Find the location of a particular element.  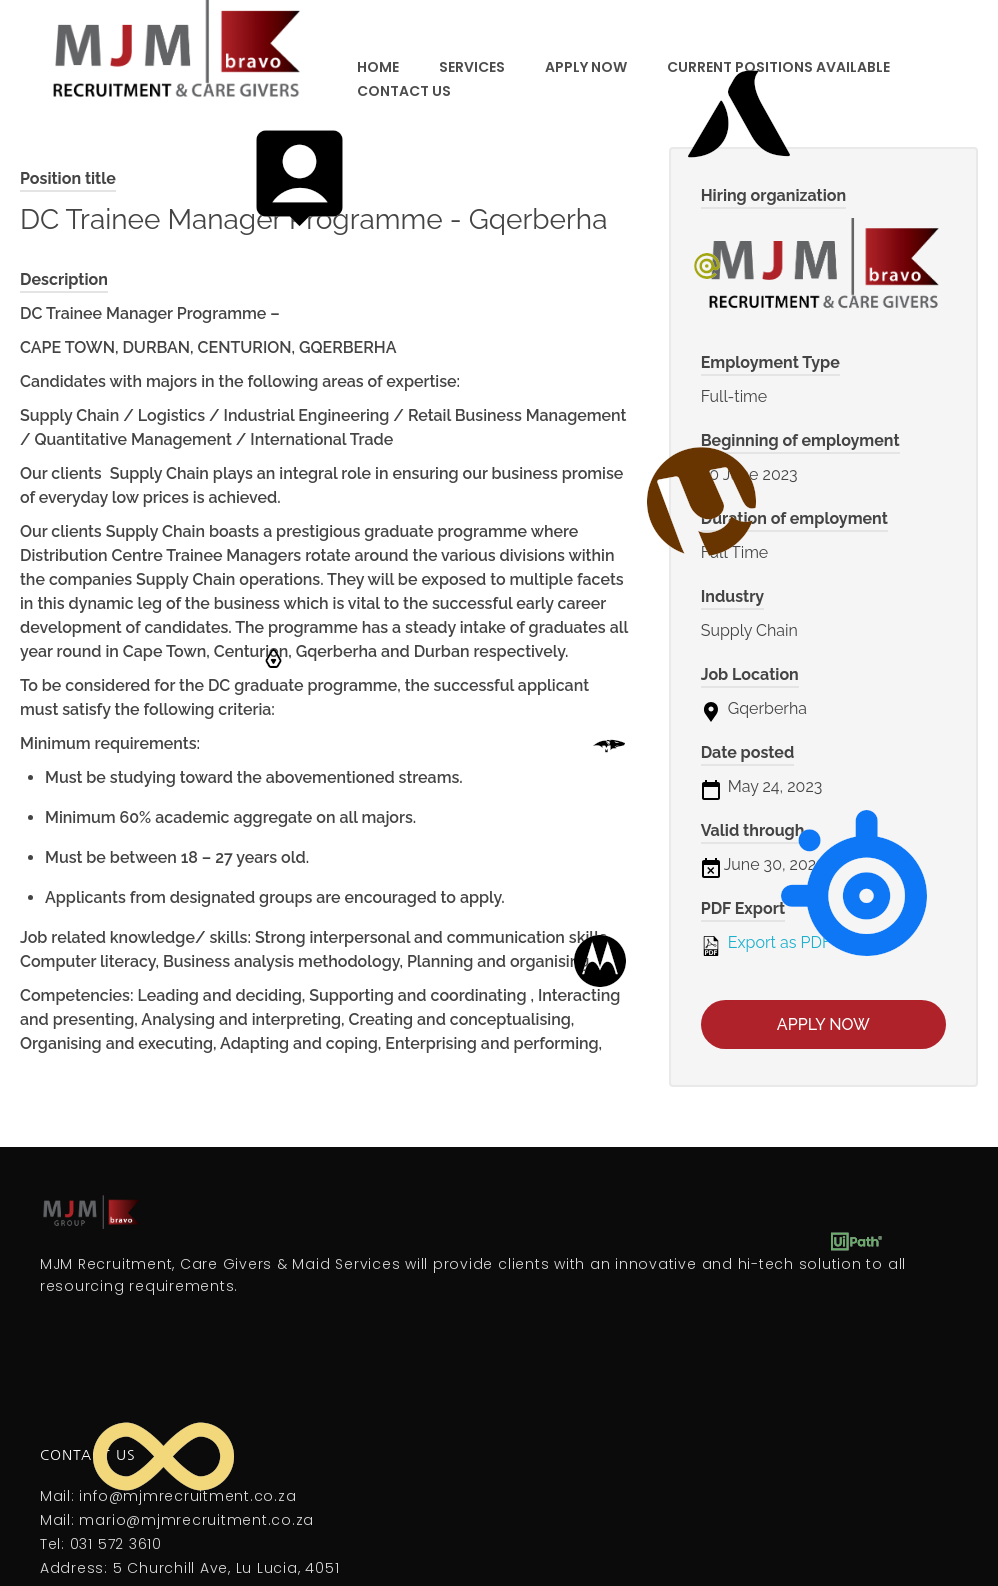

akasa air airline logo is located at coordinates (739, 114).